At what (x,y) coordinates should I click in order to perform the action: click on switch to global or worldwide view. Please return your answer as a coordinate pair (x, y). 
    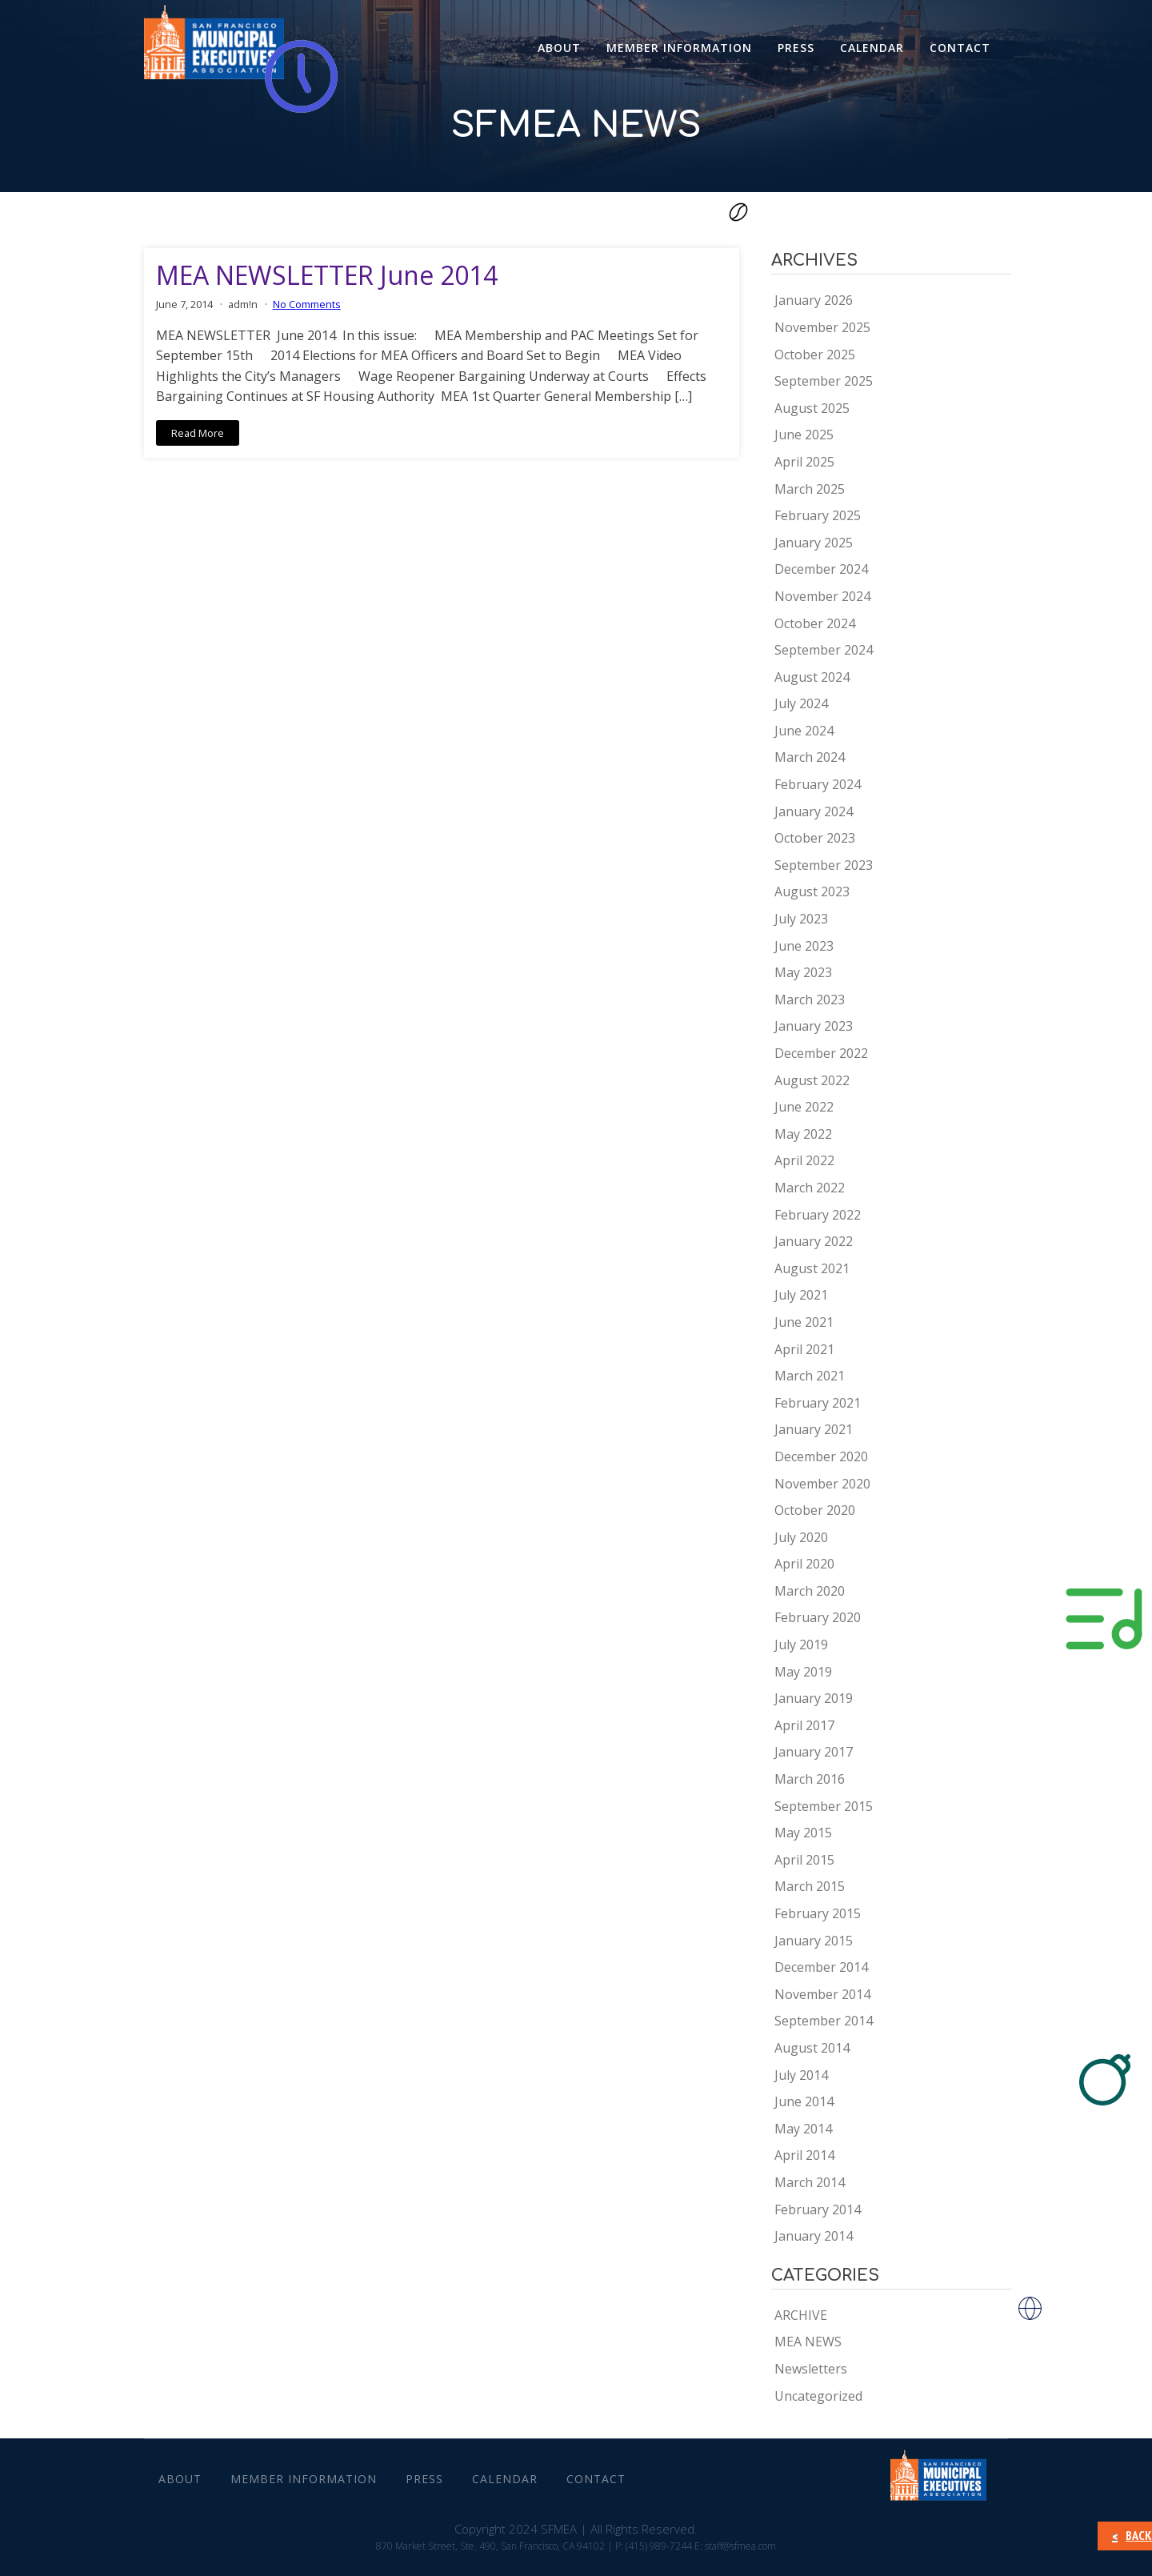
    Looking at the image, I should click on (1030, 2308).